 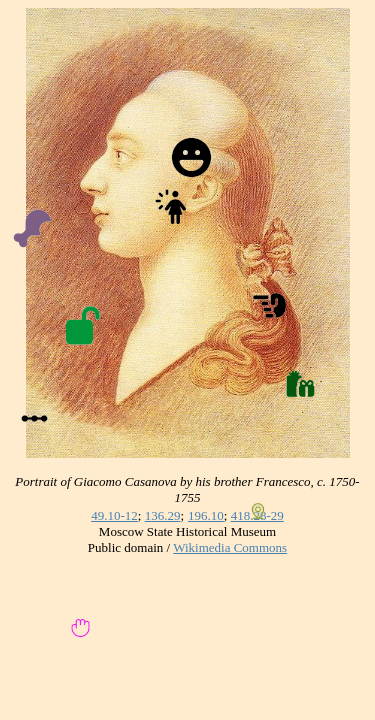 I want to click on drag to reorder or move an item, so click(x=80, y=625).